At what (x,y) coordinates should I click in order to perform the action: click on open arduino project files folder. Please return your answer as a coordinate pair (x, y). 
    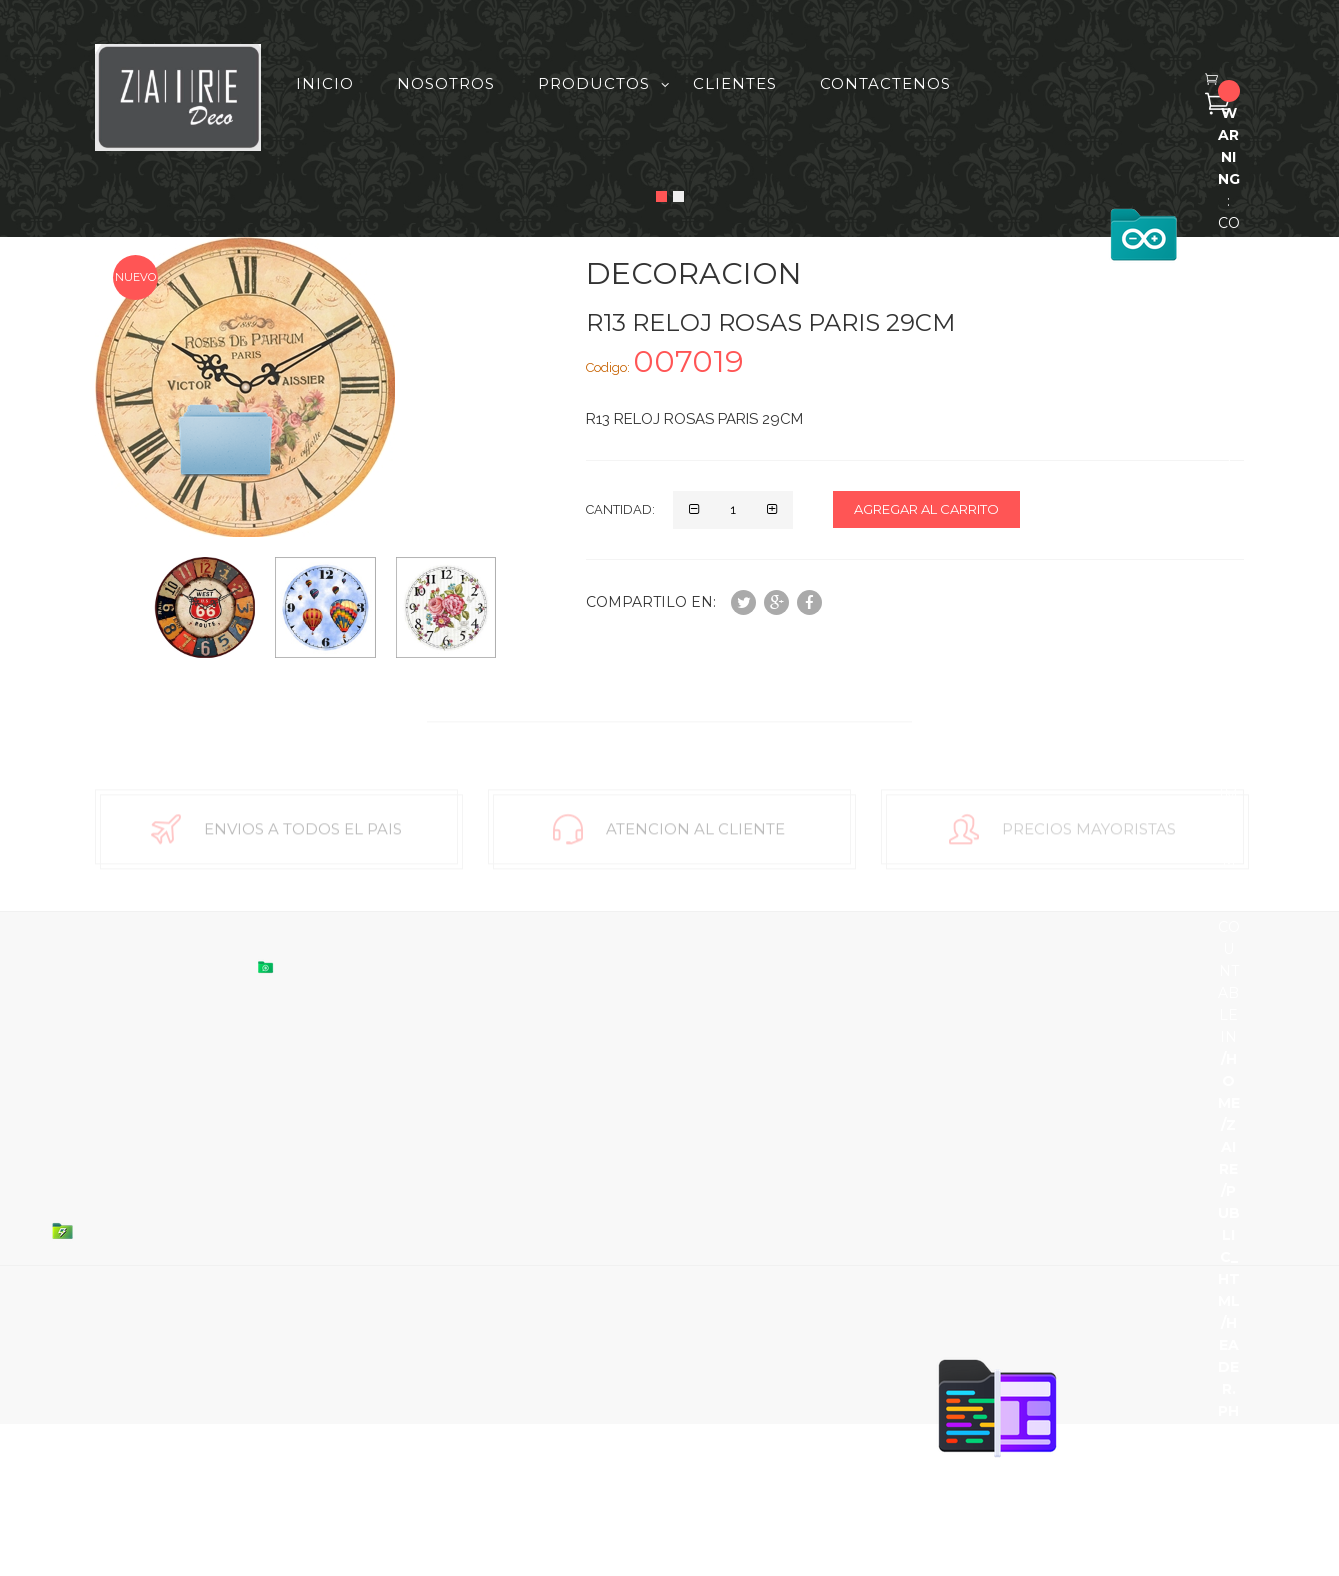
    Looking at the image, I should click on (1143, 236).